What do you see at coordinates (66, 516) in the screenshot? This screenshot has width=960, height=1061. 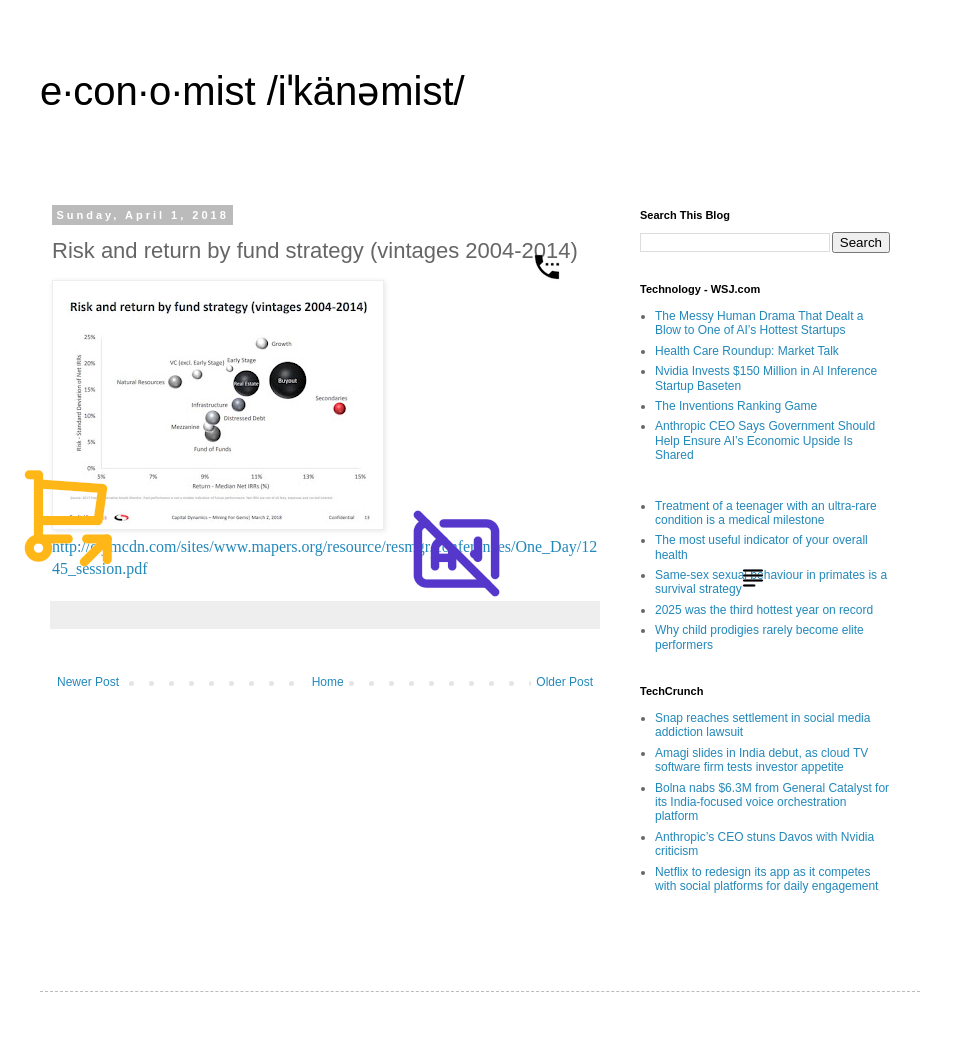 I see `share your shopping cart with others` at bounding box center [66, 516].